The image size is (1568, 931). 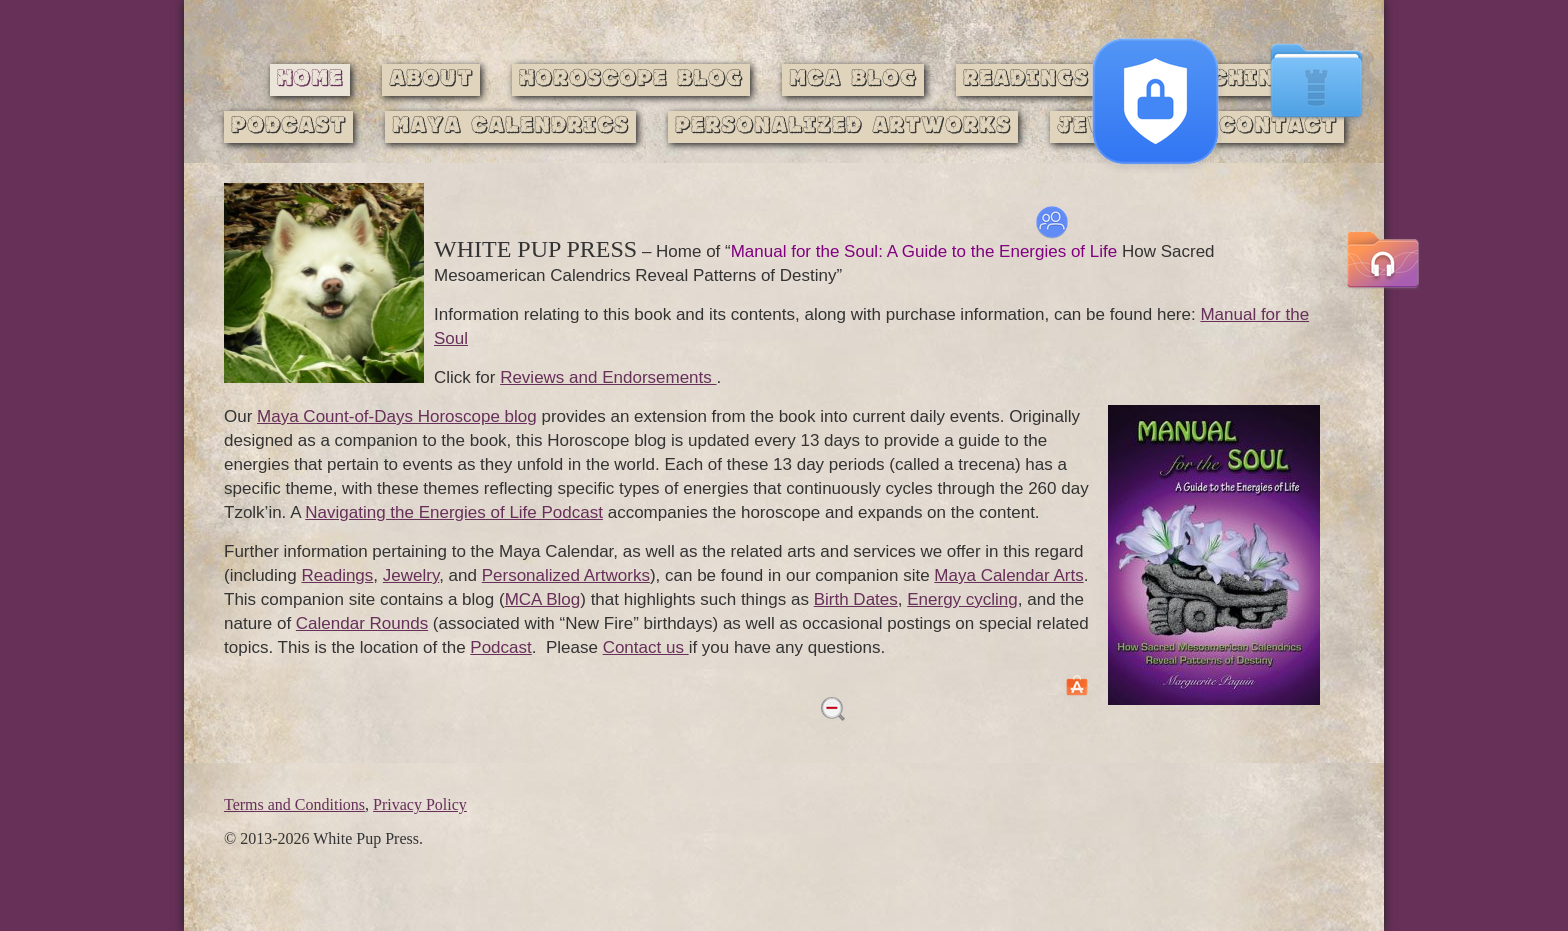 What do you see at coordinates (1155, 103) in the screenshot?
I see `open security & privacy settings` at bounding box center [1155, 103].